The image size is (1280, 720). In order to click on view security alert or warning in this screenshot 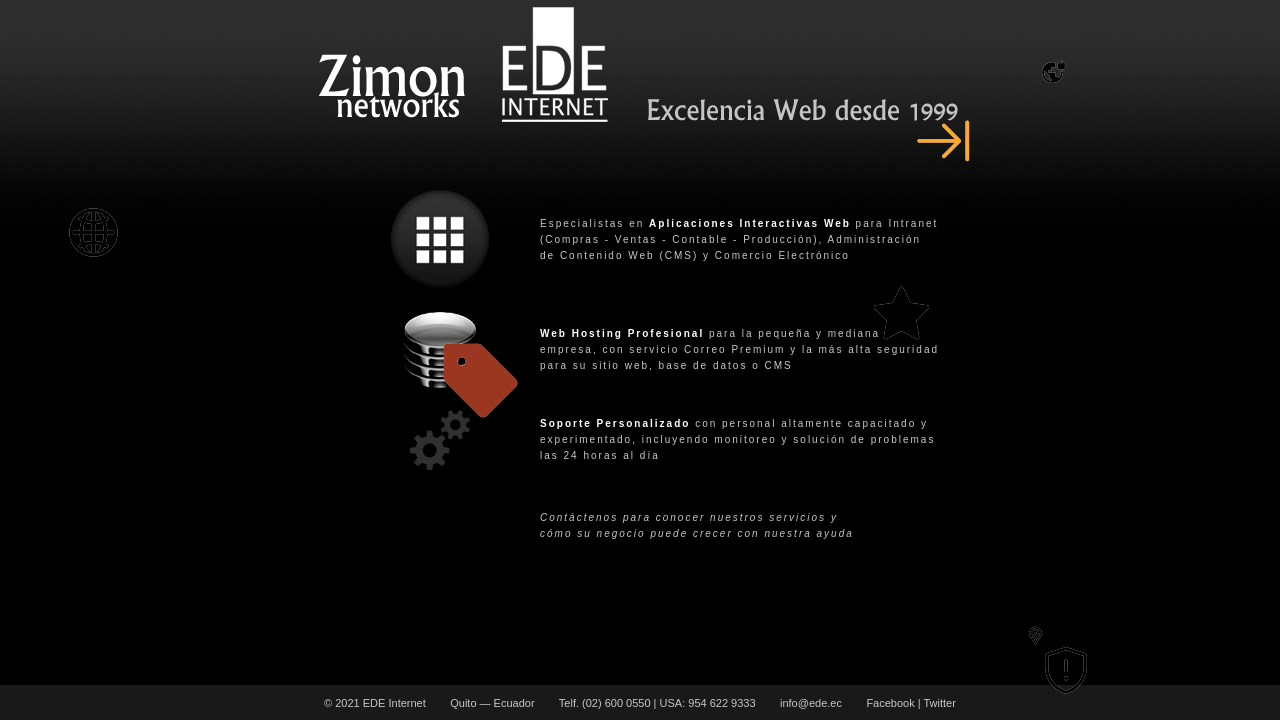, I will do `click(1066, 671)`.